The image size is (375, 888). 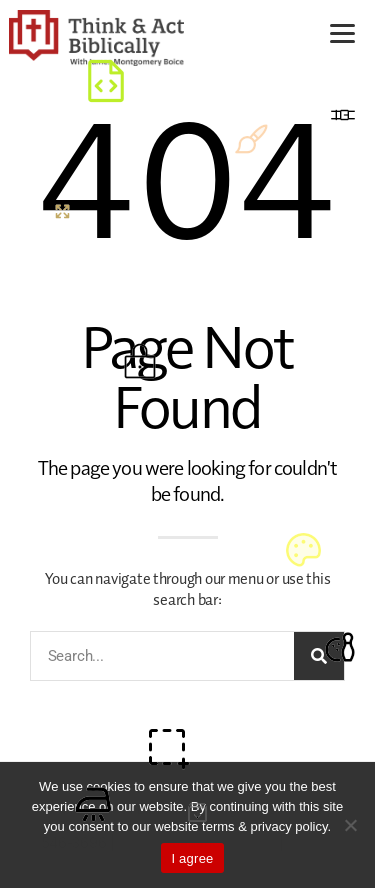 I want to click on add to current selection, so click(x=167, y=747).